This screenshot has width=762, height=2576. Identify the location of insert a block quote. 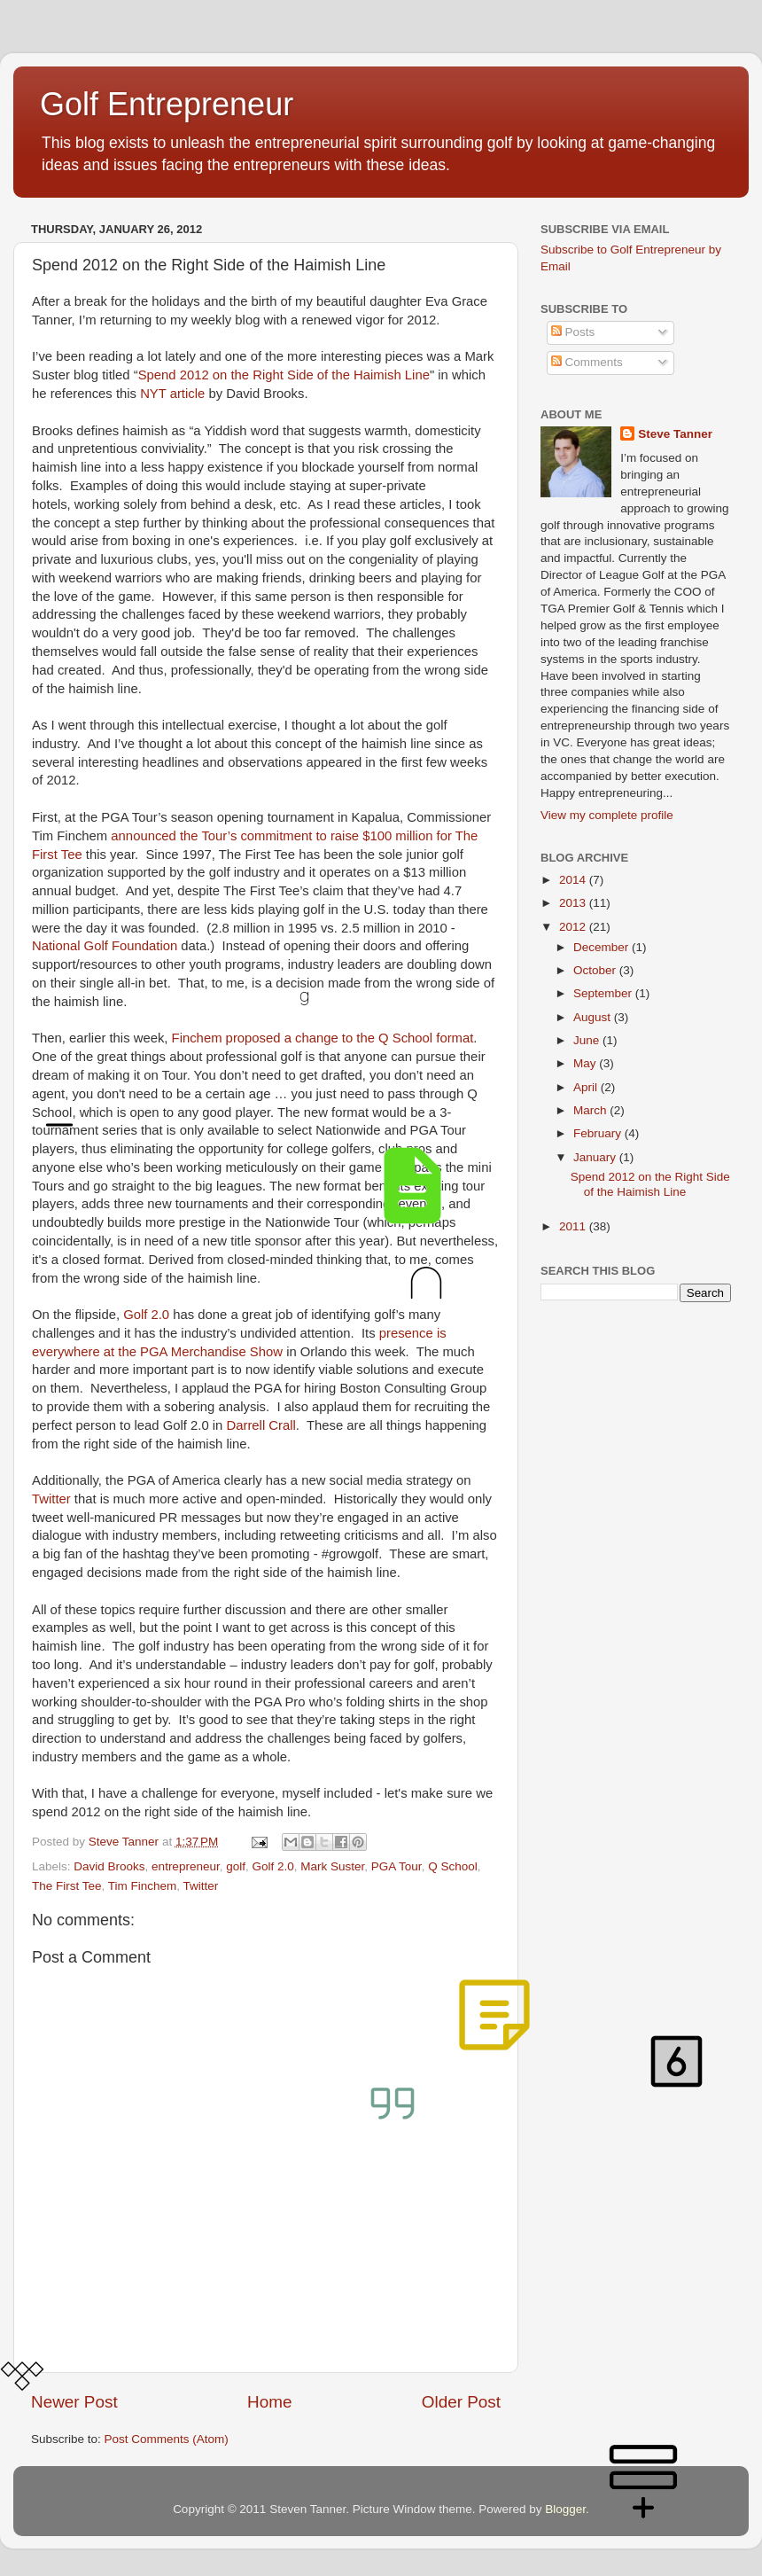
(393, 2103).